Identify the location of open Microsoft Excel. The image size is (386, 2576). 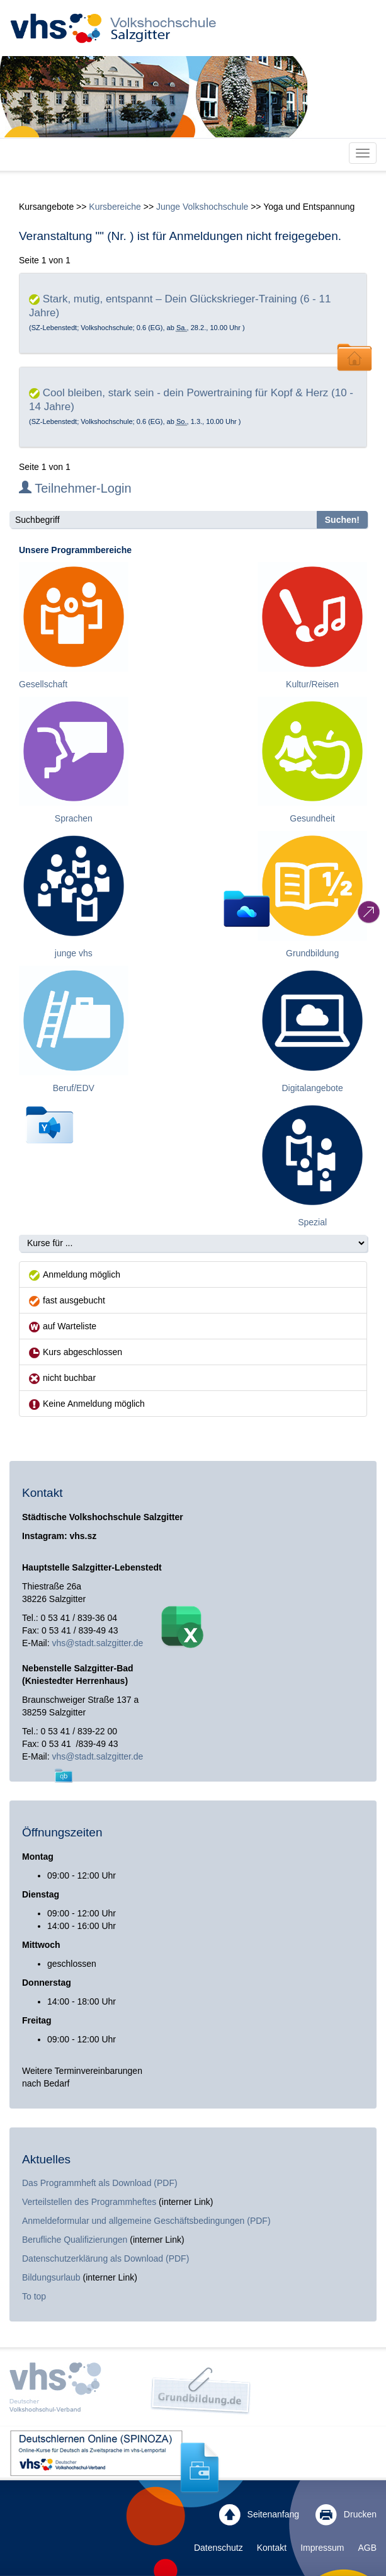
(181, 1626).